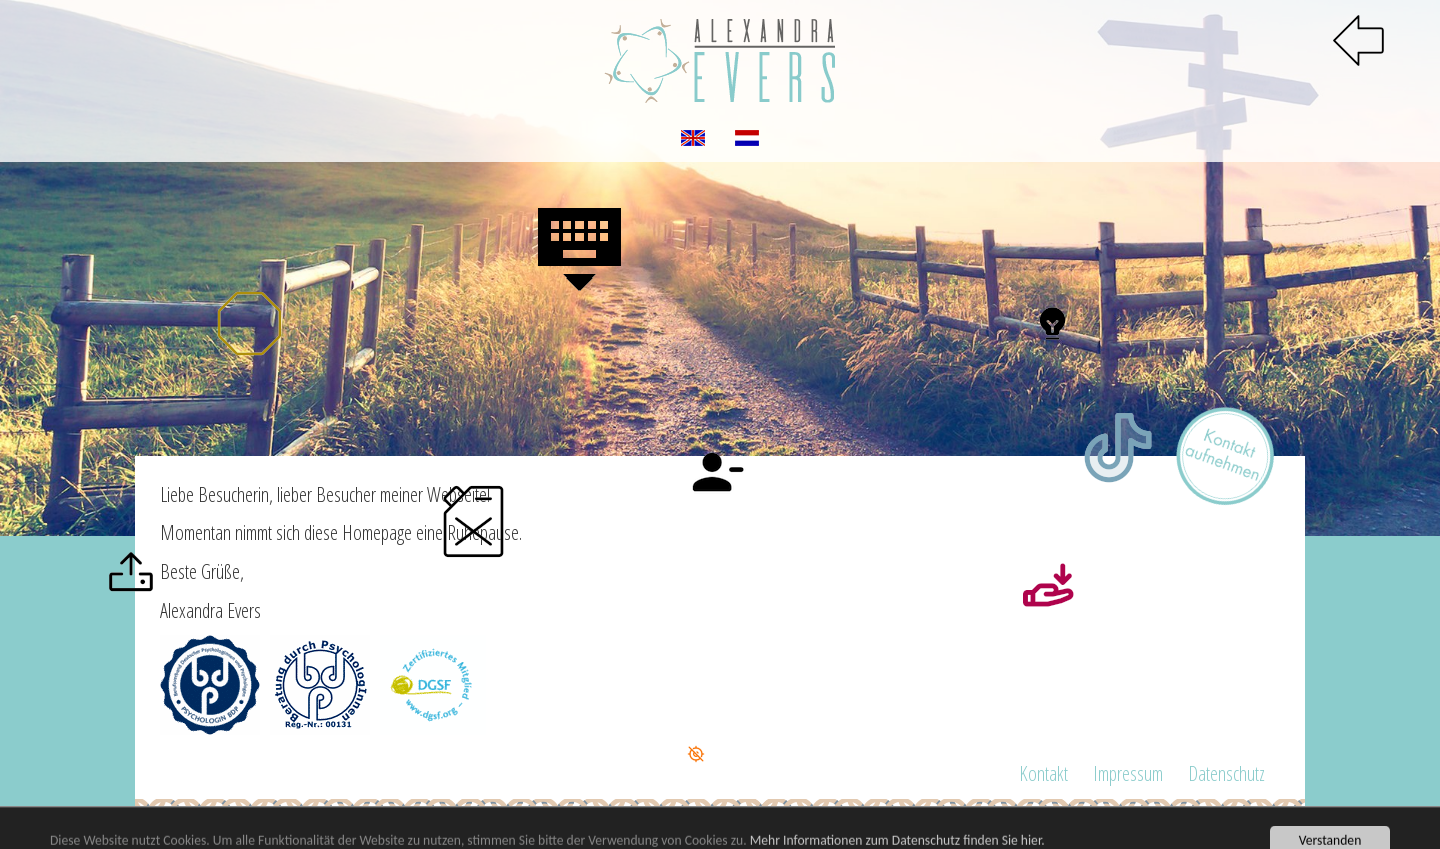 The image size is (1440, 849). What do you see at coordinates (473, 521) in the screenshot?
I see `indicates fuel or gas station nearby` at bounding box center [473, 521].